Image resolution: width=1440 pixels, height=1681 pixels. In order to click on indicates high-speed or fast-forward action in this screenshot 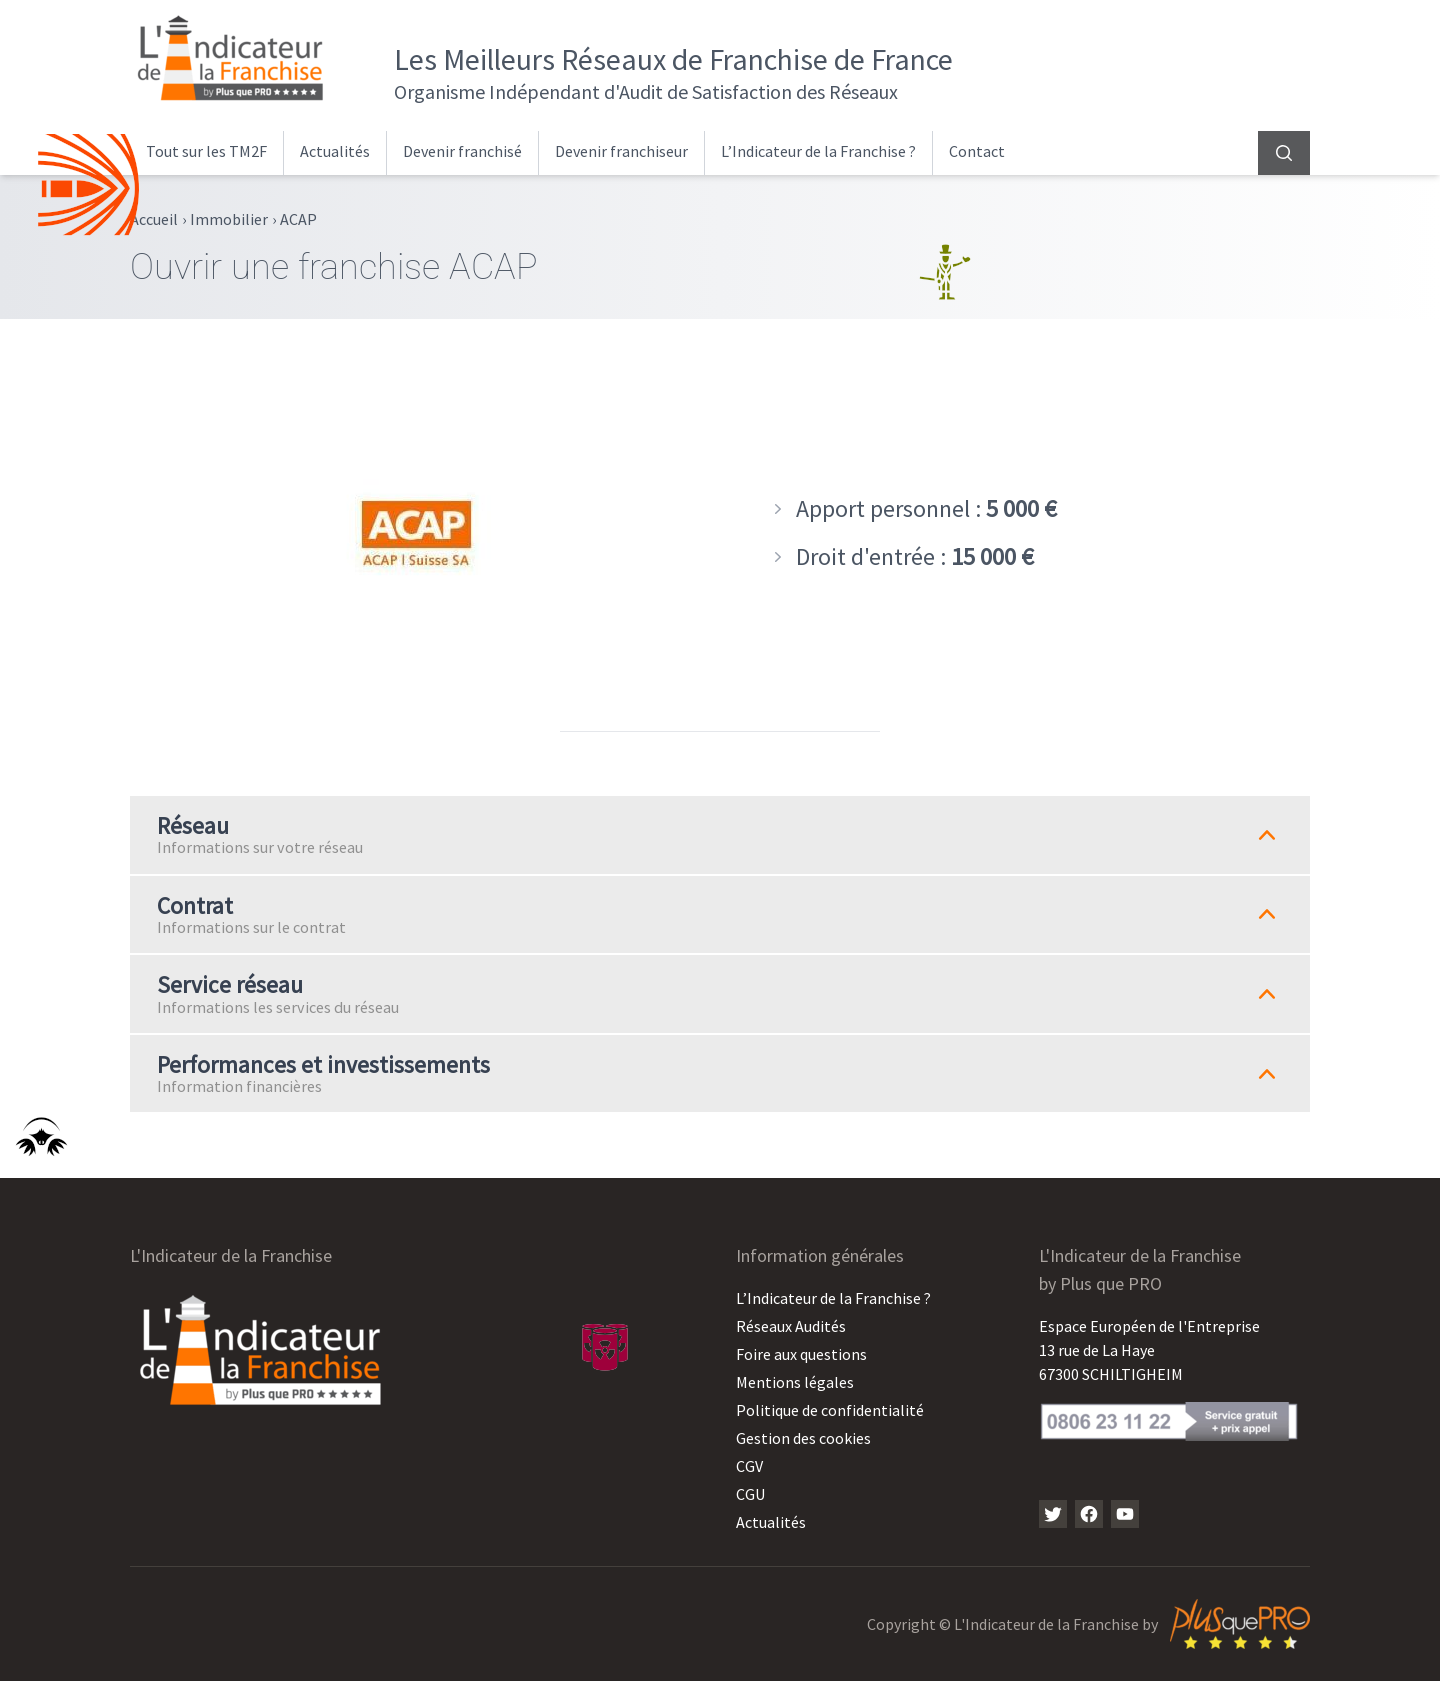, I will do `click(88, 184)`.